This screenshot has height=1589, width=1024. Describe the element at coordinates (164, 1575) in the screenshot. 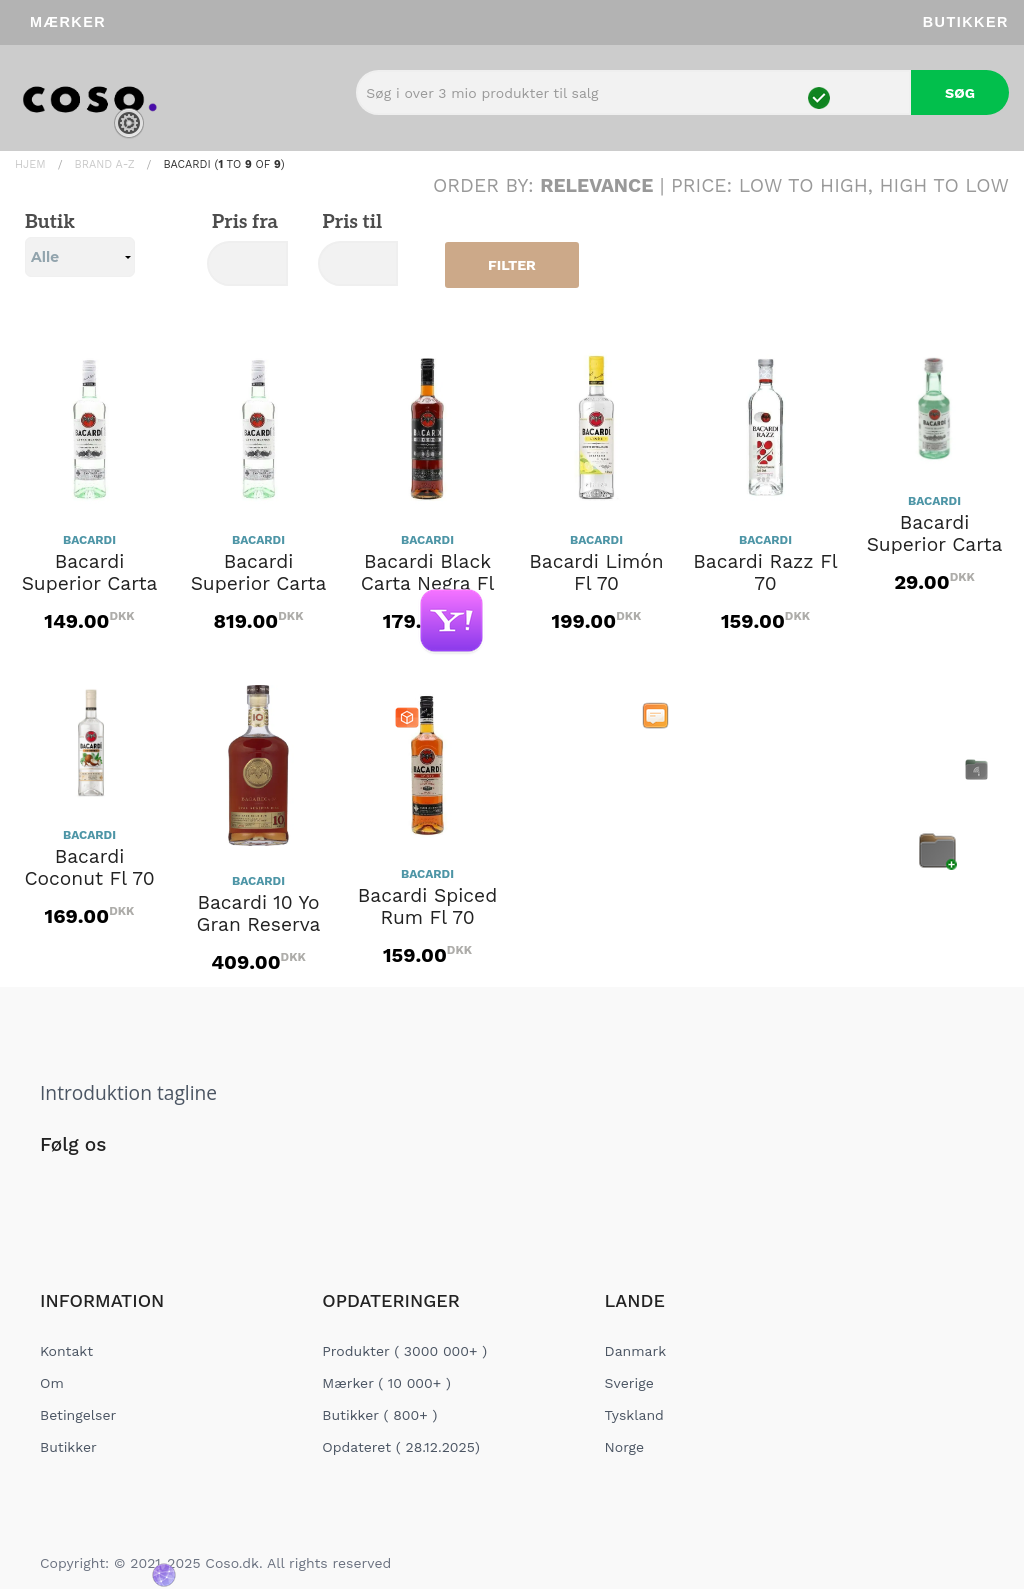

I see `open web browser or internet applications` at that location.